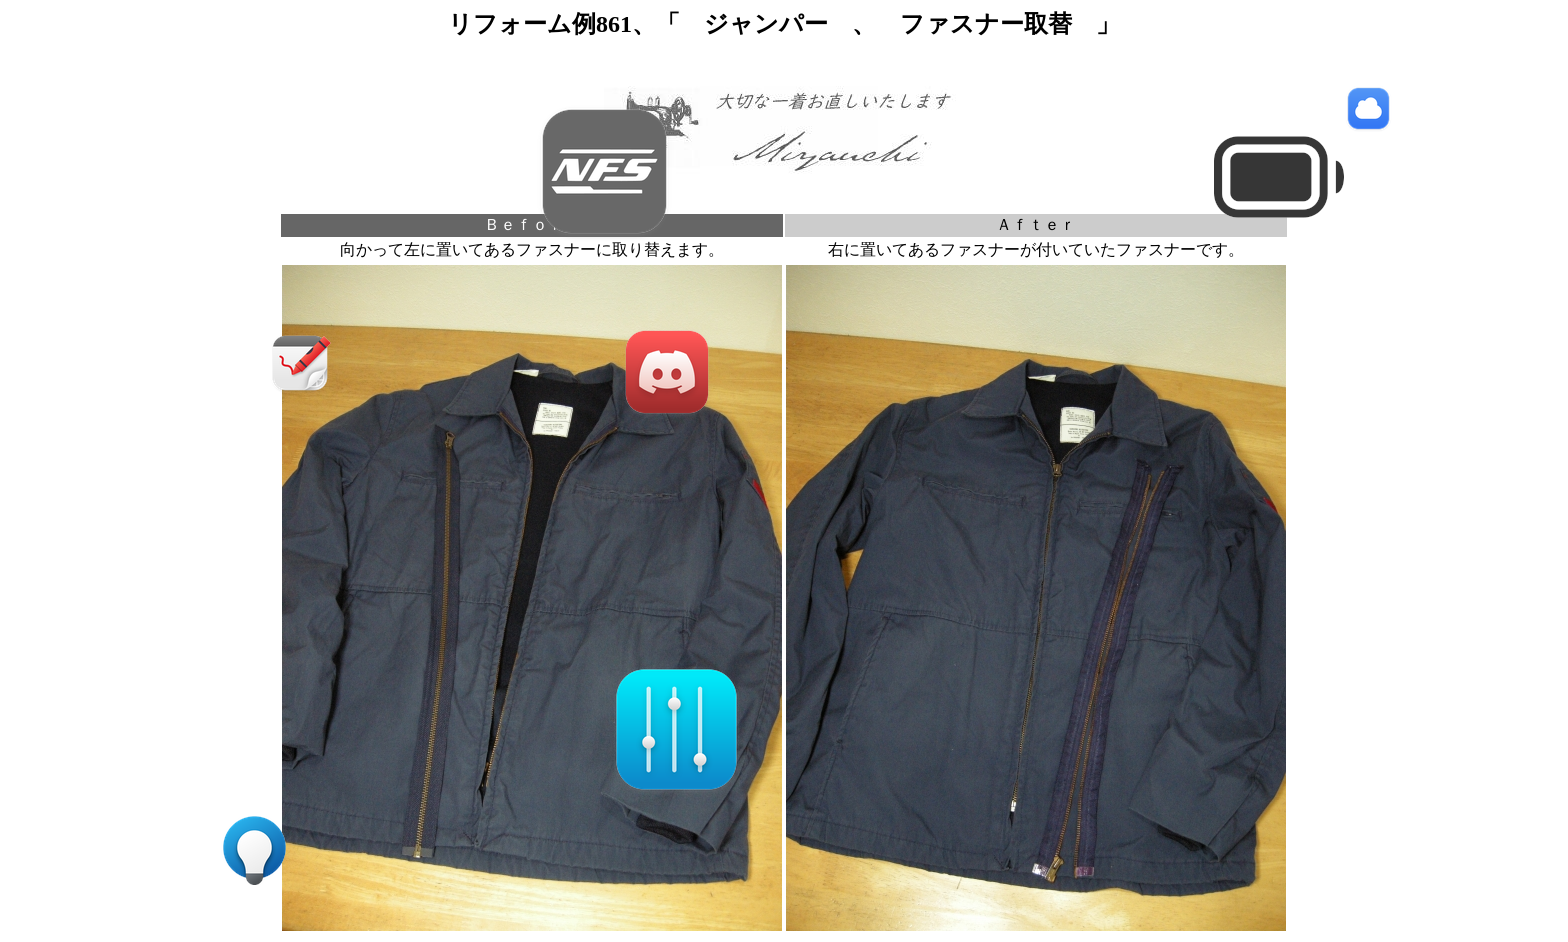  Describe the element at coordinates (667, 372) in the screenshot. I see `open lightcord messaging app` at that location.